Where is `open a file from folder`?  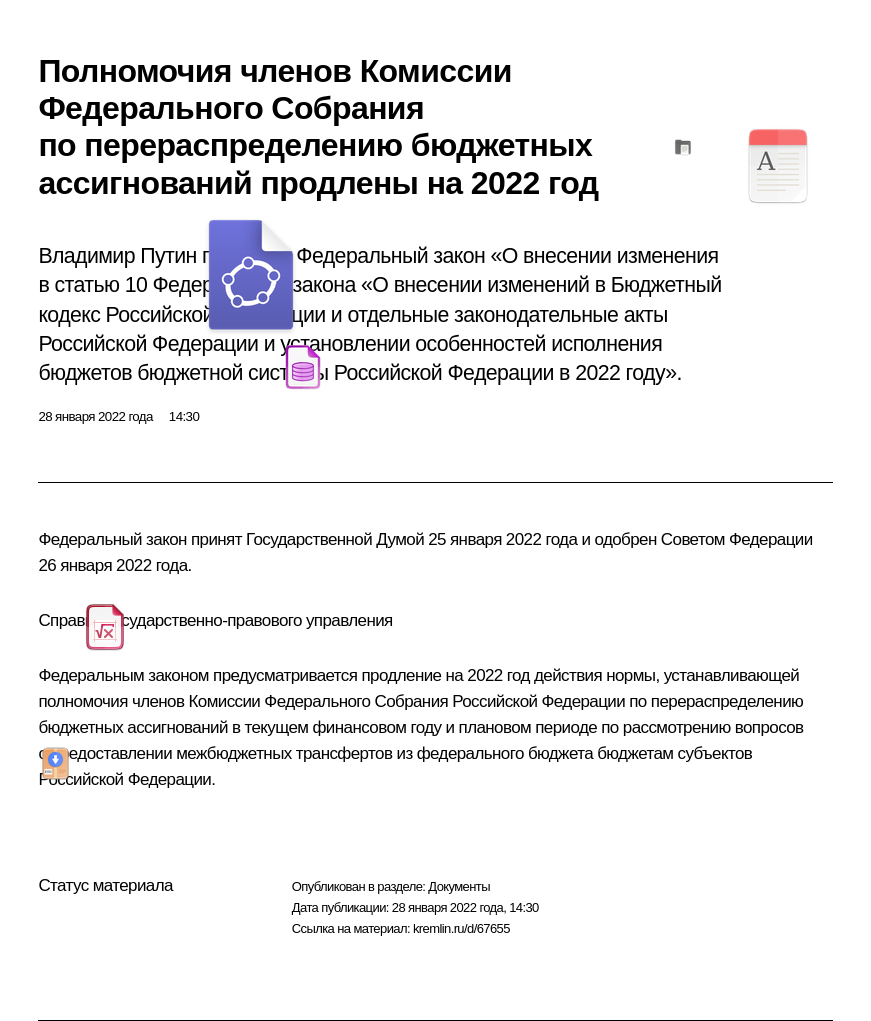 open a file from folder is located at coordinates (683, 147).